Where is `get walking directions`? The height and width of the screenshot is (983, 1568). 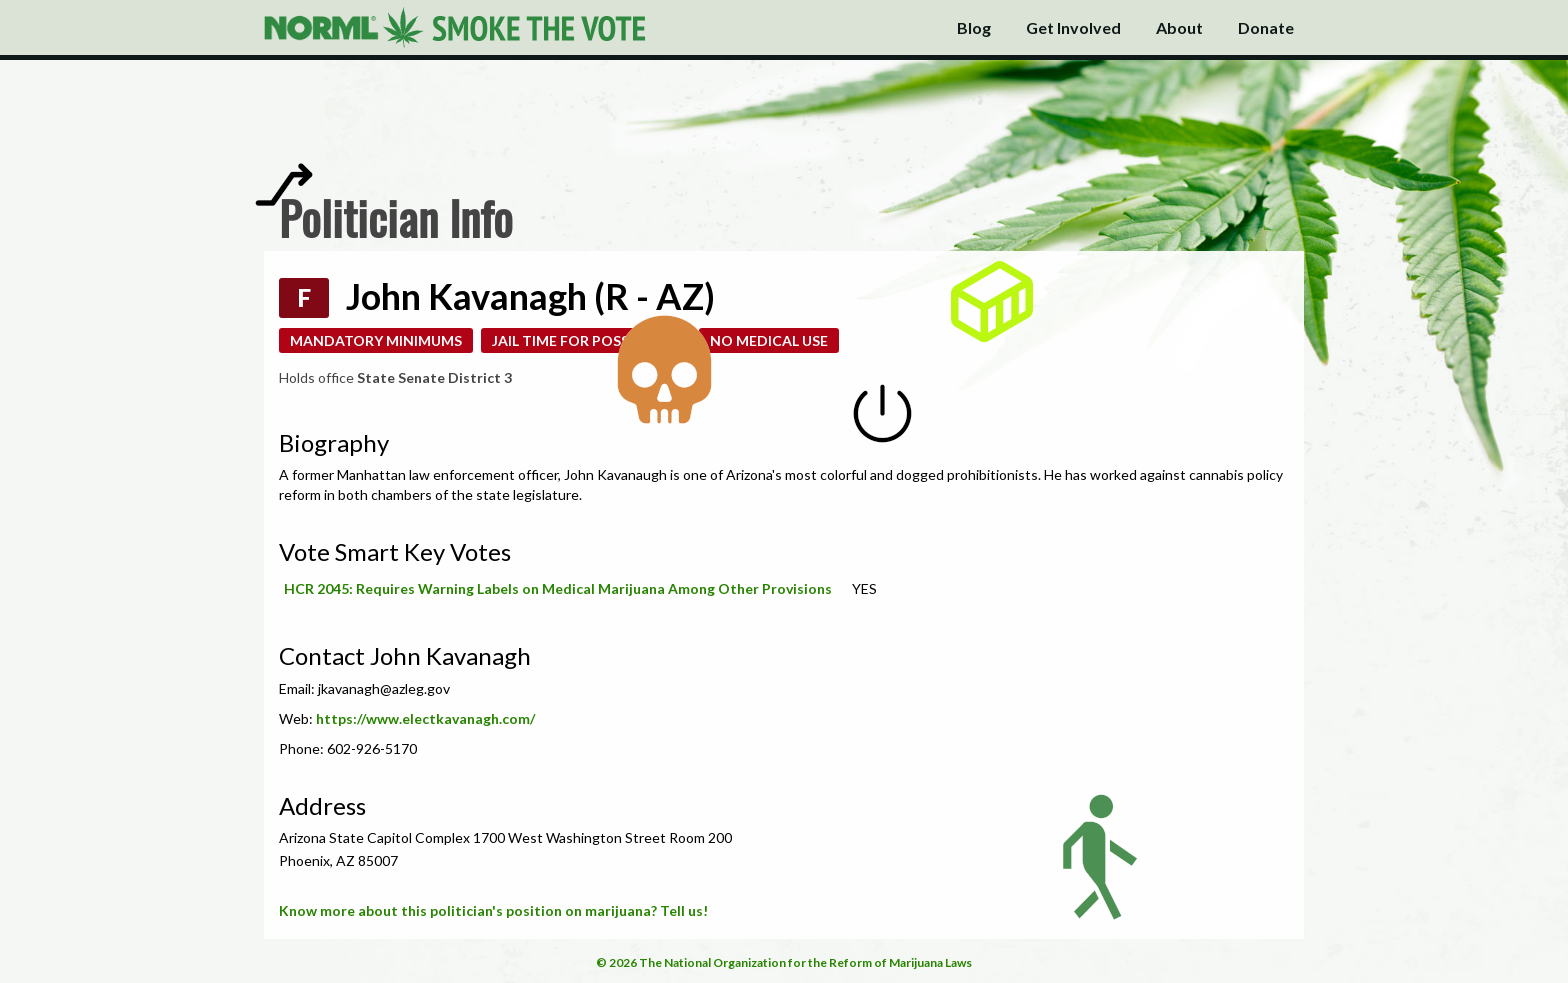
get walking directions is located at coordinates (1100, 855).